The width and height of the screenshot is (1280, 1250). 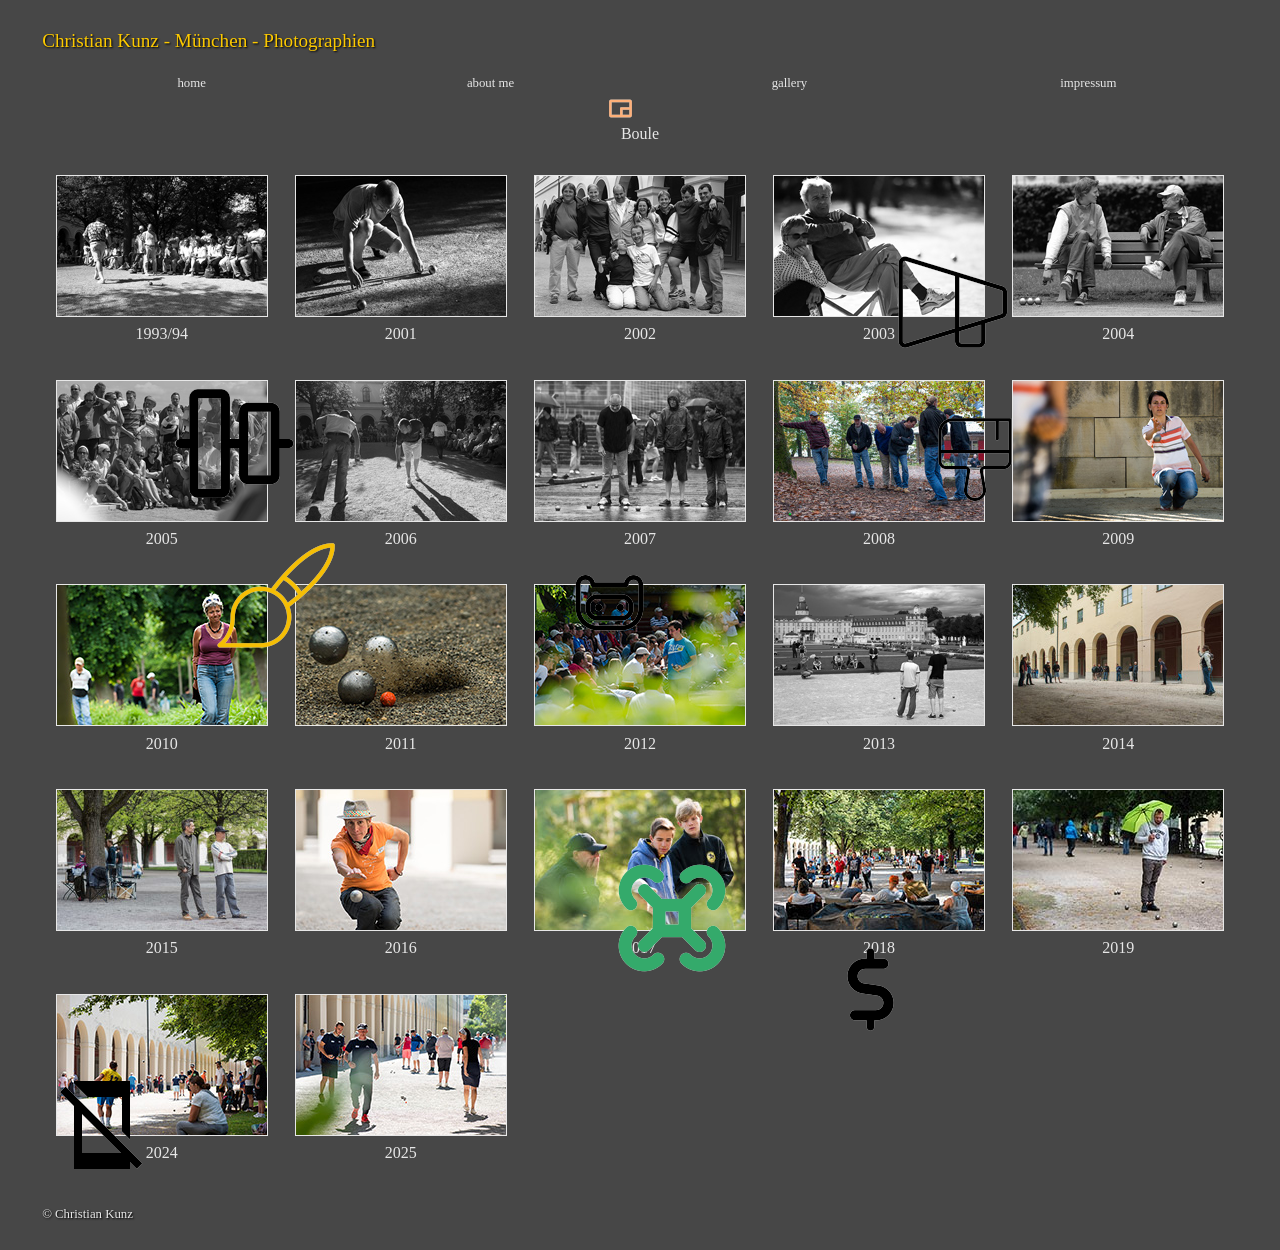 What do you see at coordinates (234, 443) in the screenshot?
I see `align objects to vertical center` at bounding box center [234, 443].